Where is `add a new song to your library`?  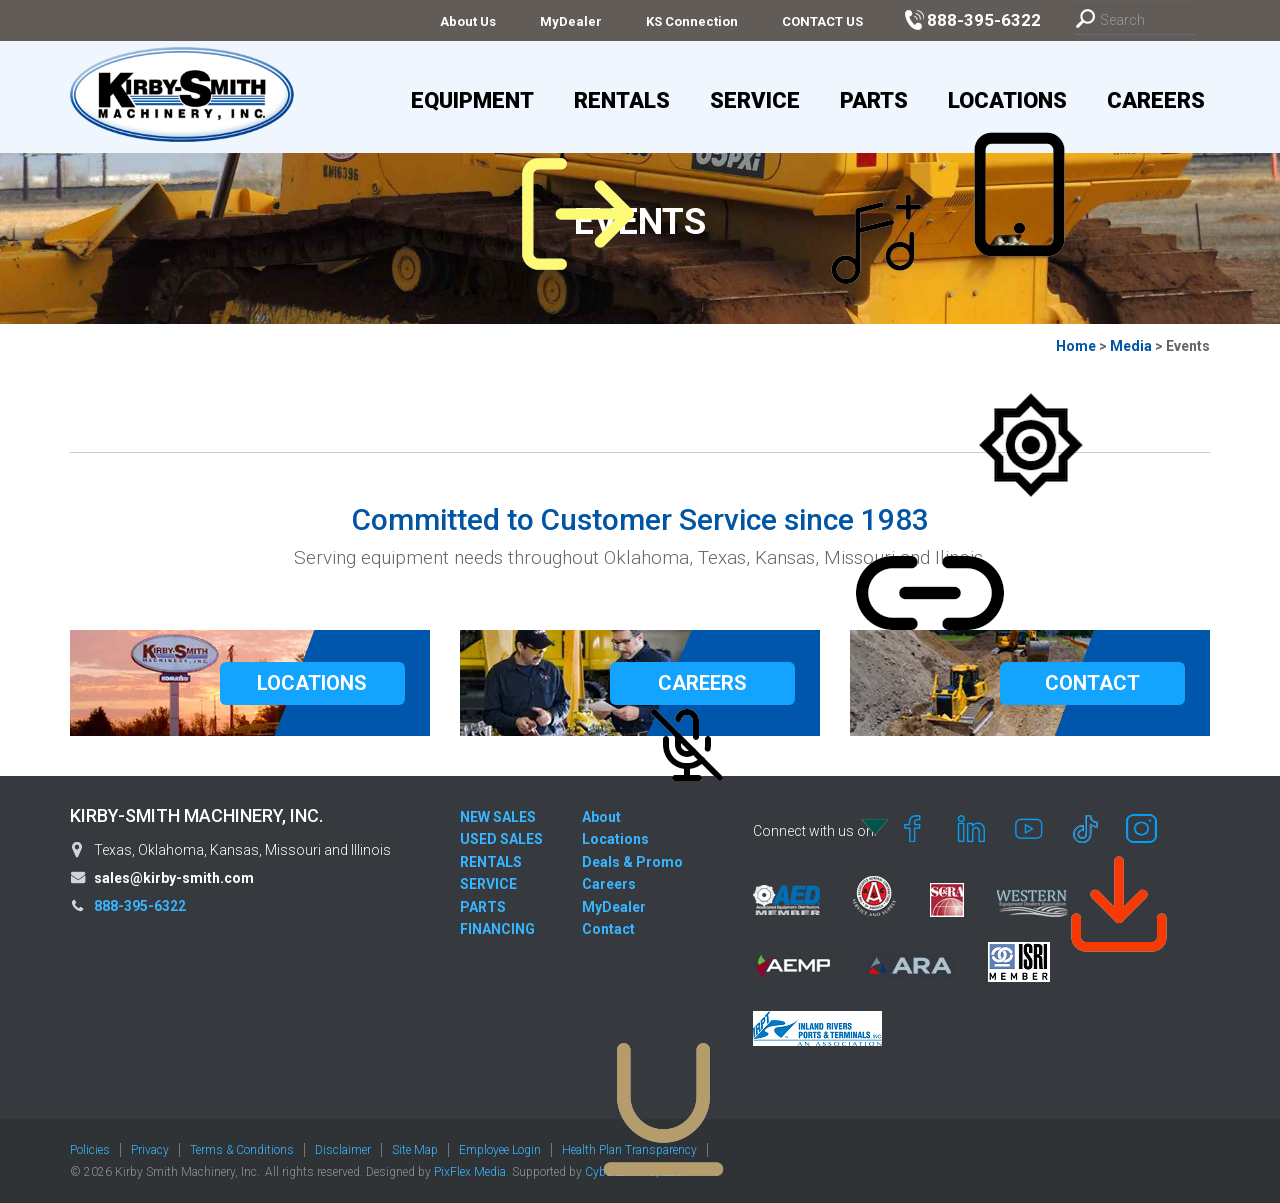
add a new song to your library is located at coordinates (878, 241).